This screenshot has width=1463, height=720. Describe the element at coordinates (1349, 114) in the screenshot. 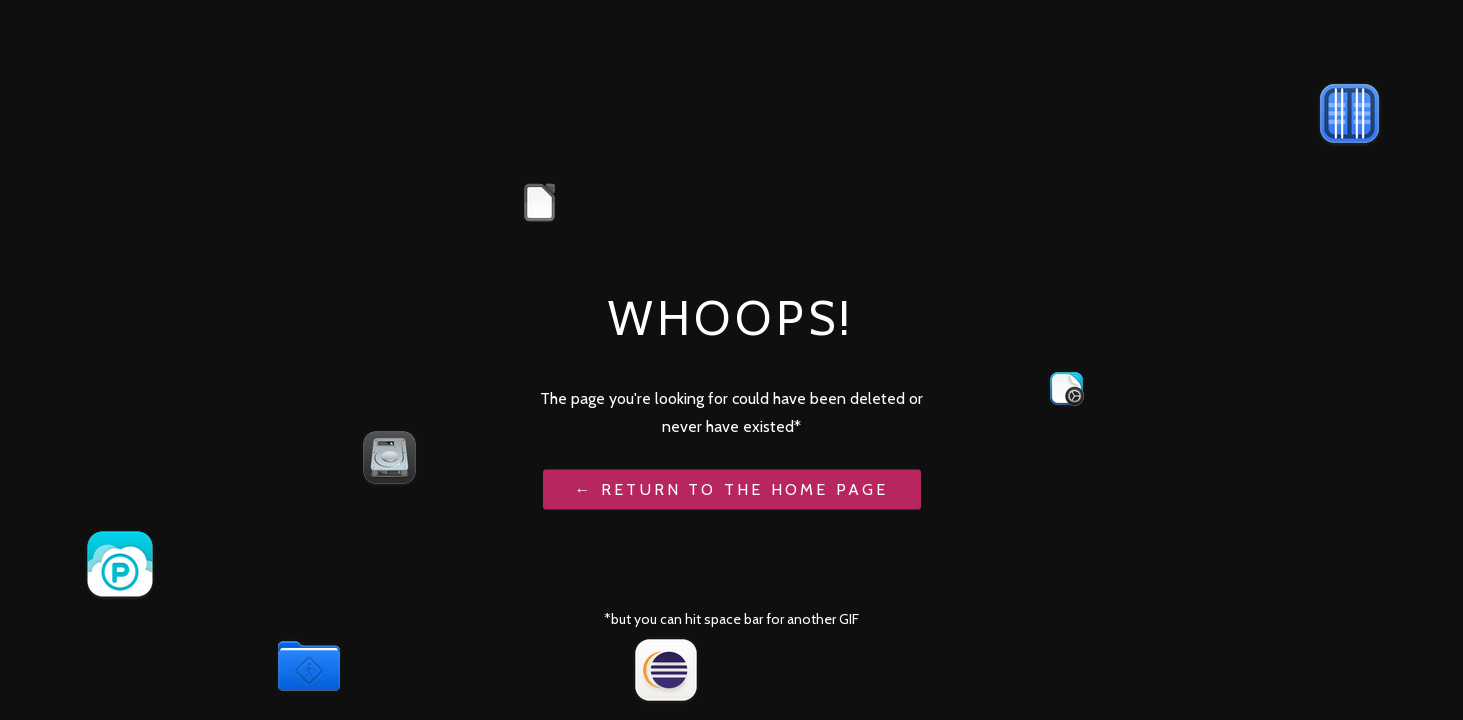

I see `open virtualization container settings` at that location.